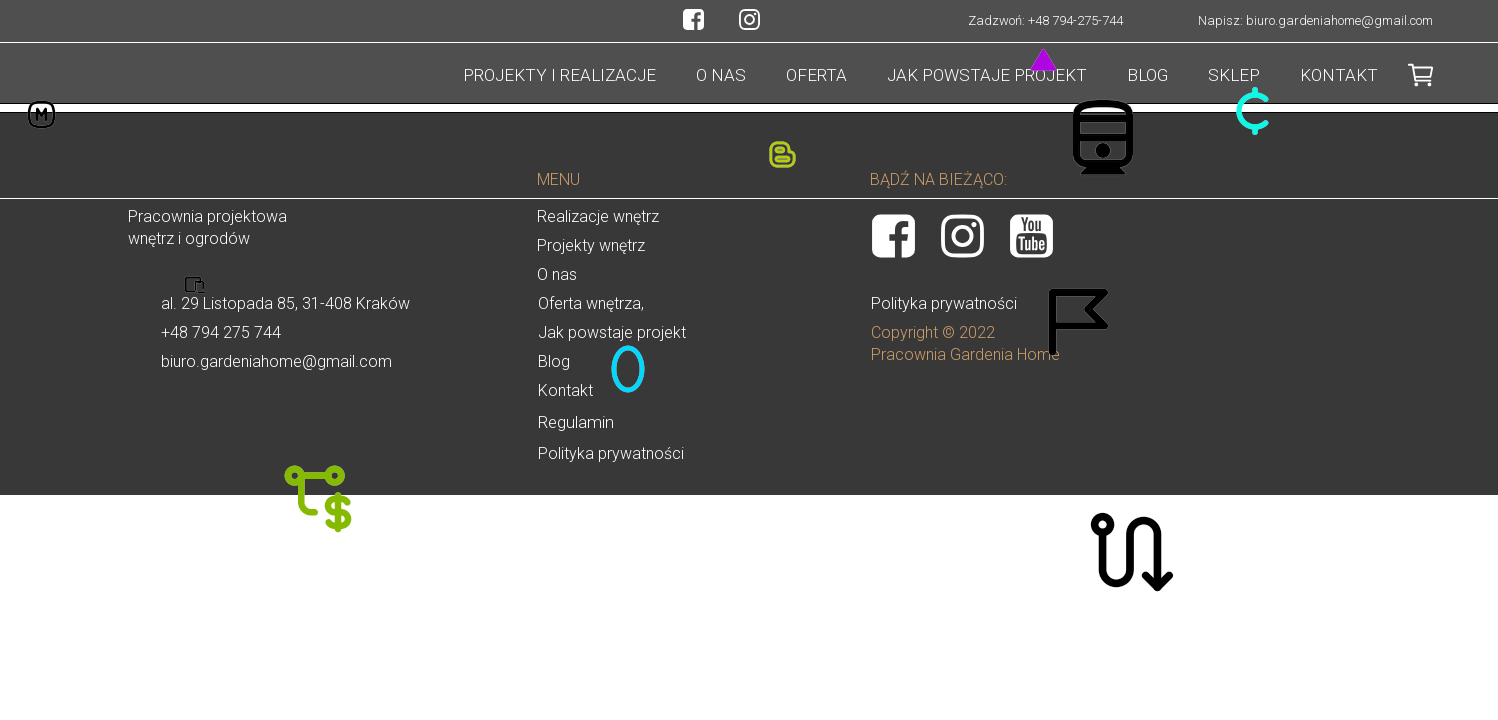 The width and height of the screenshot is (1498, 720). What do you see at coordinates (1043, 60) in the screenshot?
I see `vercel platform logo` at bounding box center [1043, 60].